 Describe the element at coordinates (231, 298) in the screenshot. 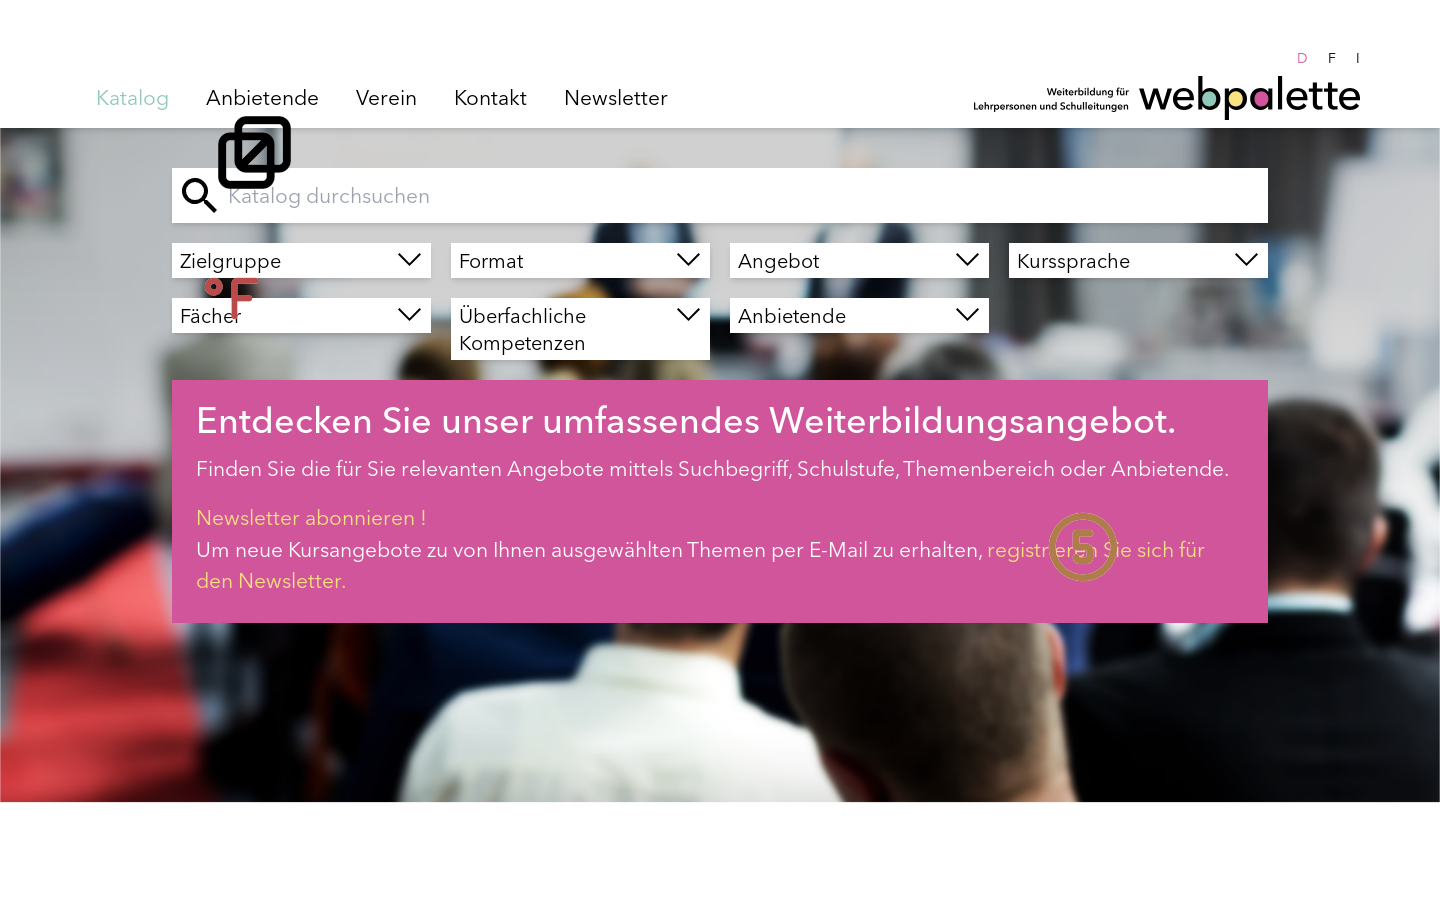

I see `display temperature in fahrenheit` at that location.